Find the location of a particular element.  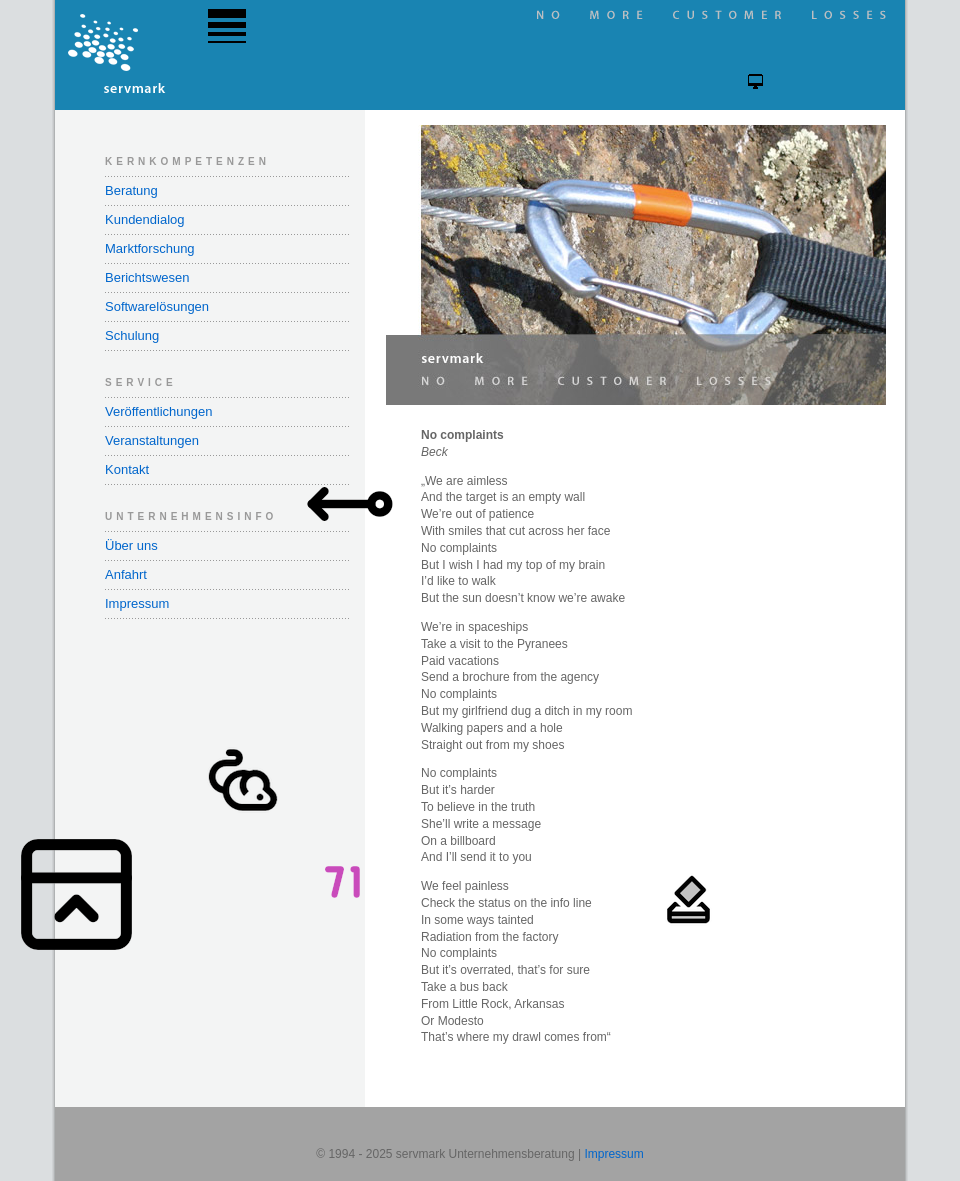

adjust line thickness or stroke weight is located at coordinates (227, 26).